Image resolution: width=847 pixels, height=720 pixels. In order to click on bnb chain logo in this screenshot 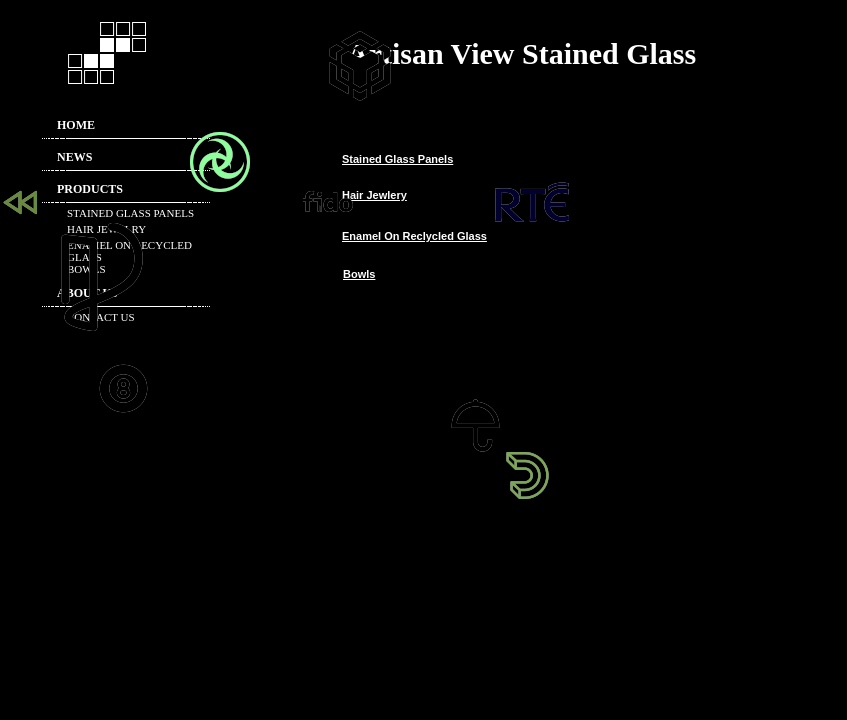, I will do `click(360, 66)`.